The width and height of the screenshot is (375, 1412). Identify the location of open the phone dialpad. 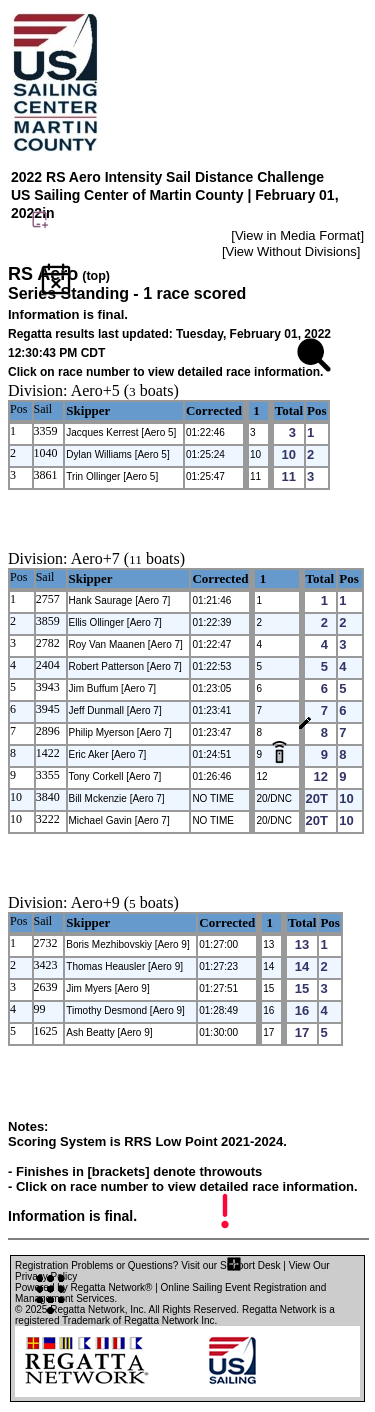
(50, 1294).